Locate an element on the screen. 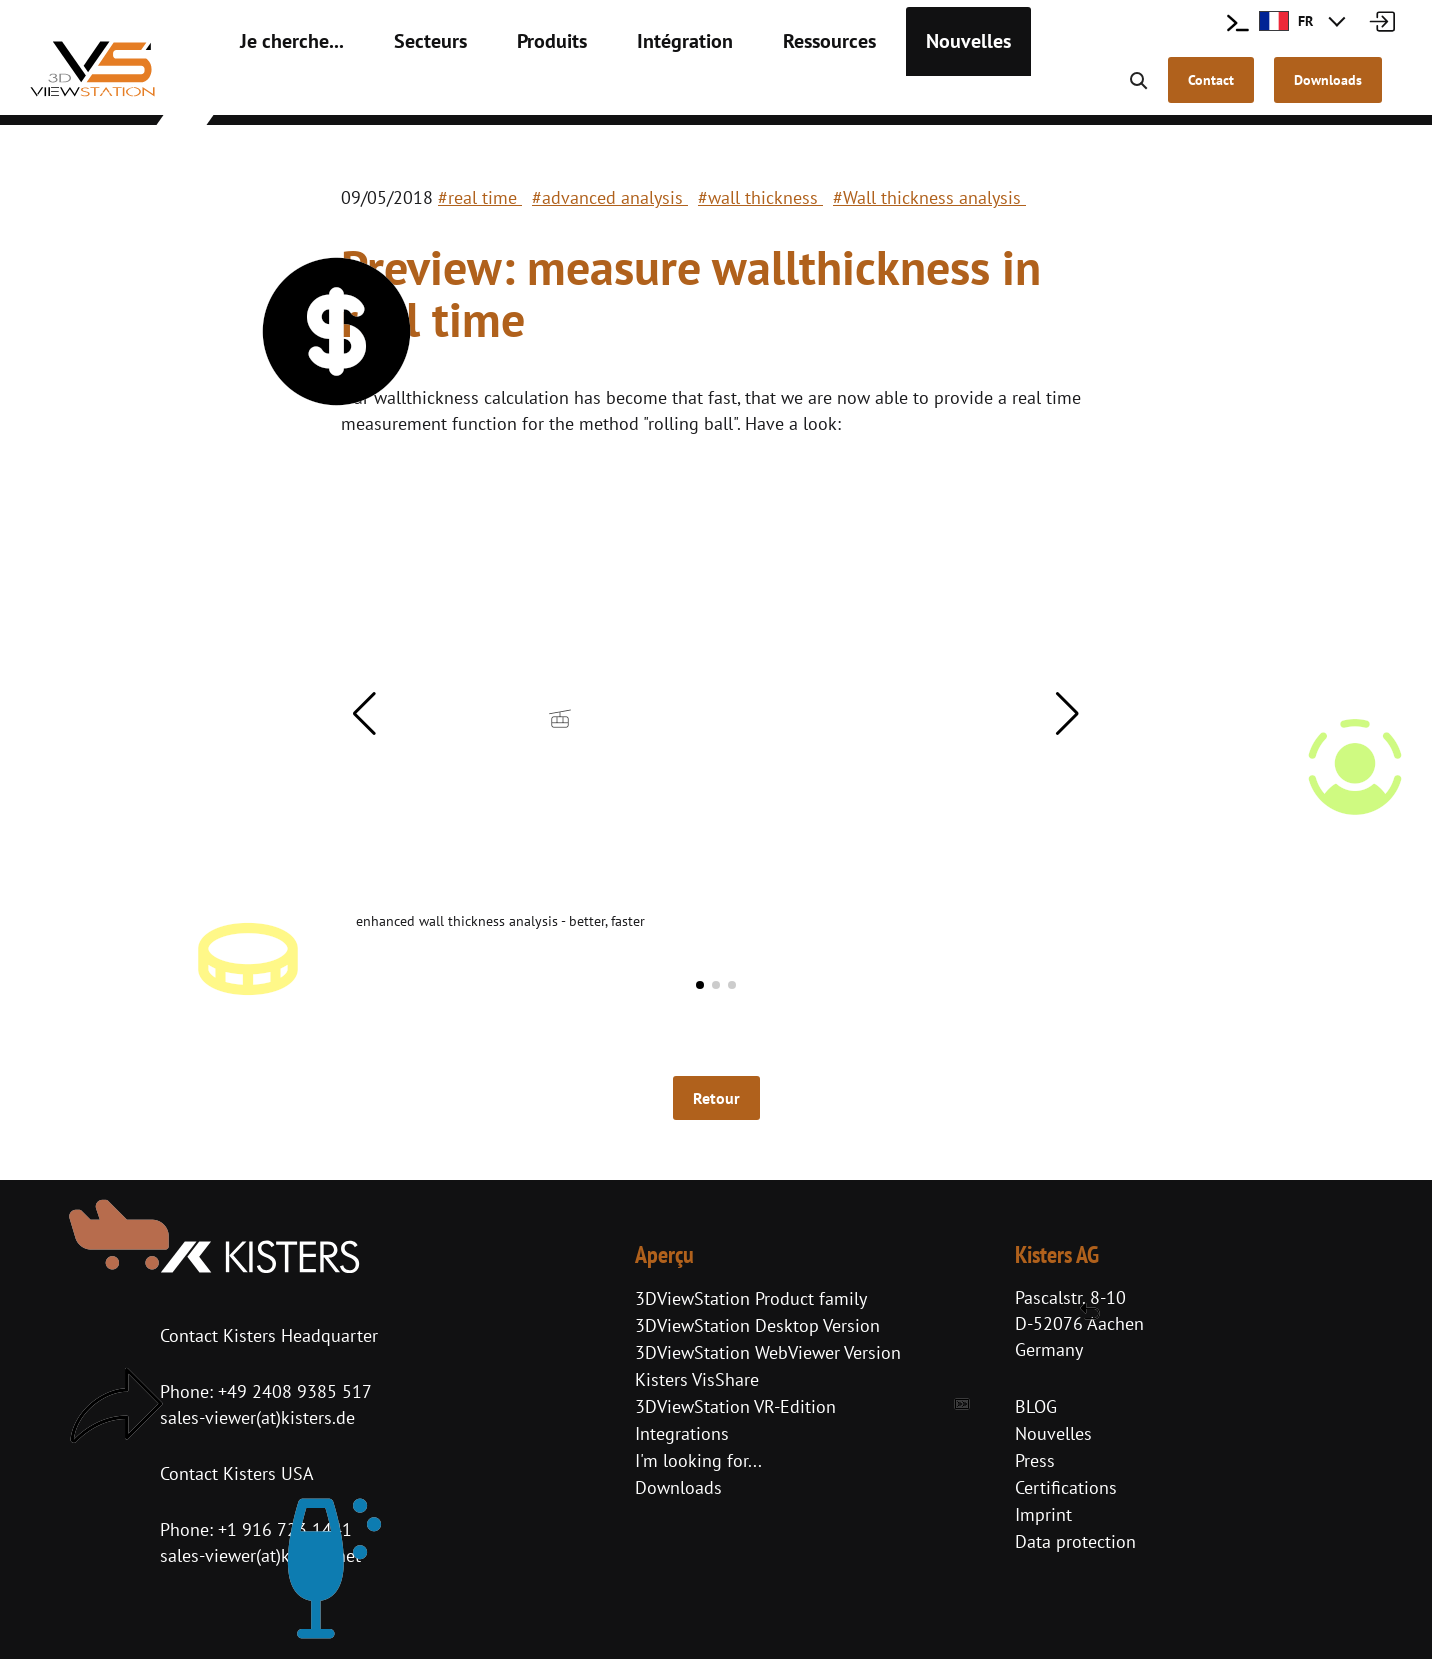 The image size is (1432, 1659). open the command line terminal is located at coordinates (1238, 23).